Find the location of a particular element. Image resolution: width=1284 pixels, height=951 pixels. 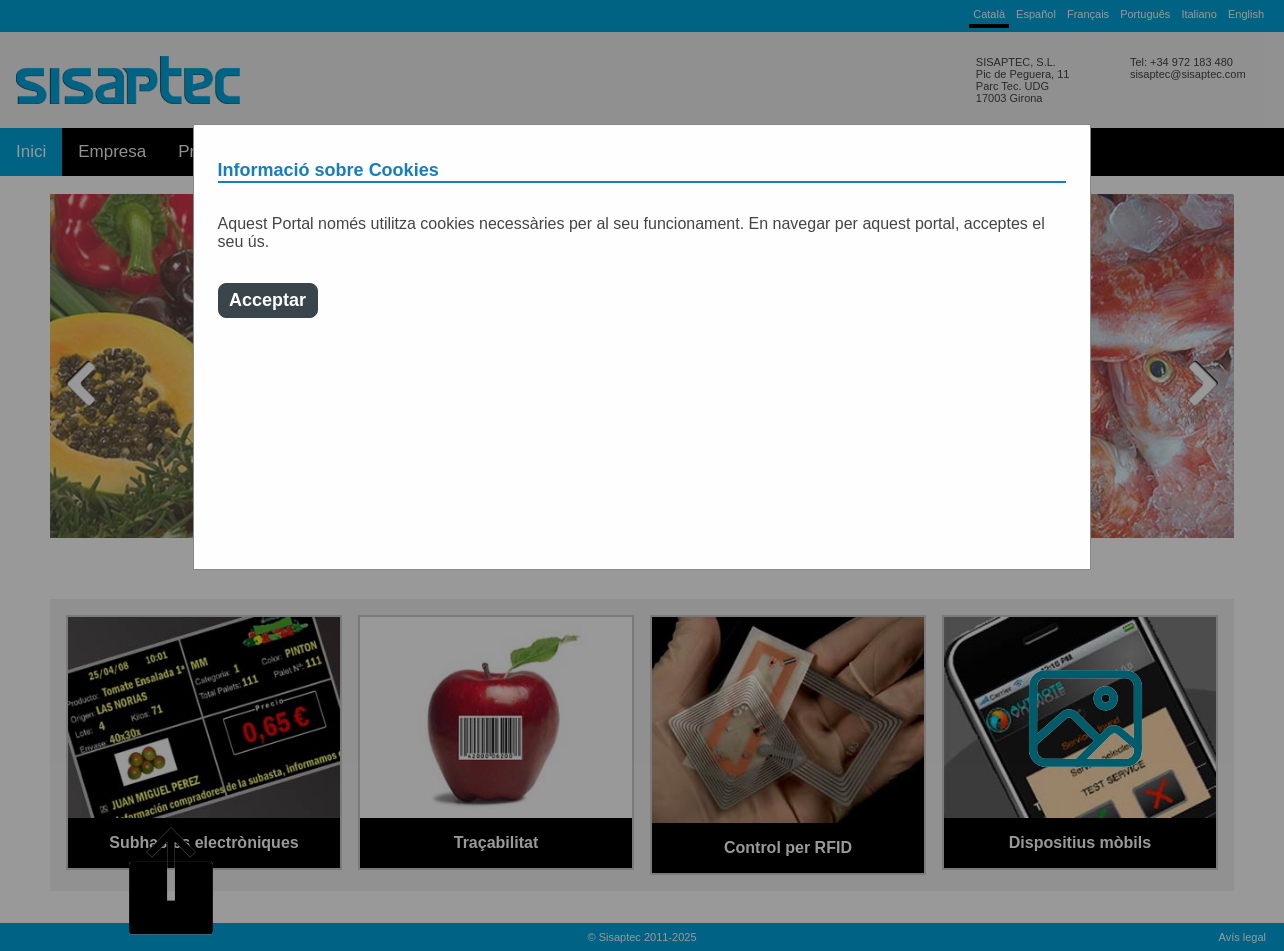

view image or photo is located at coordinates (1085, 718).